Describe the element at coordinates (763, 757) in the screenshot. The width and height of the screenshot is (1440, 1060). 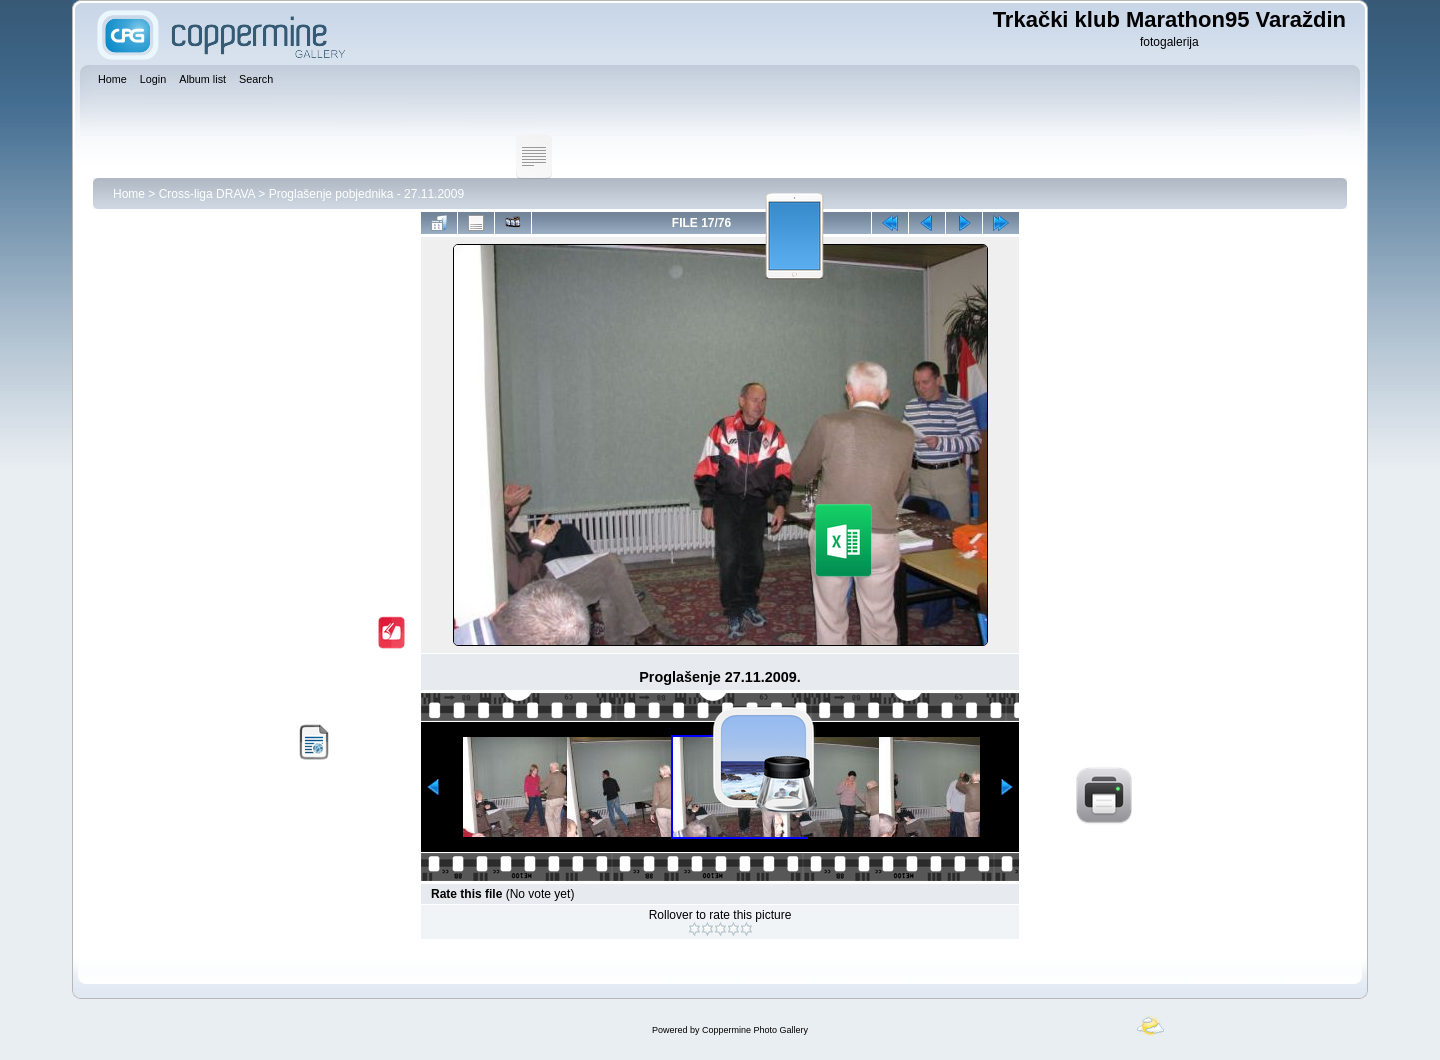
I see `open preview app to view images and PDFs` at that location.